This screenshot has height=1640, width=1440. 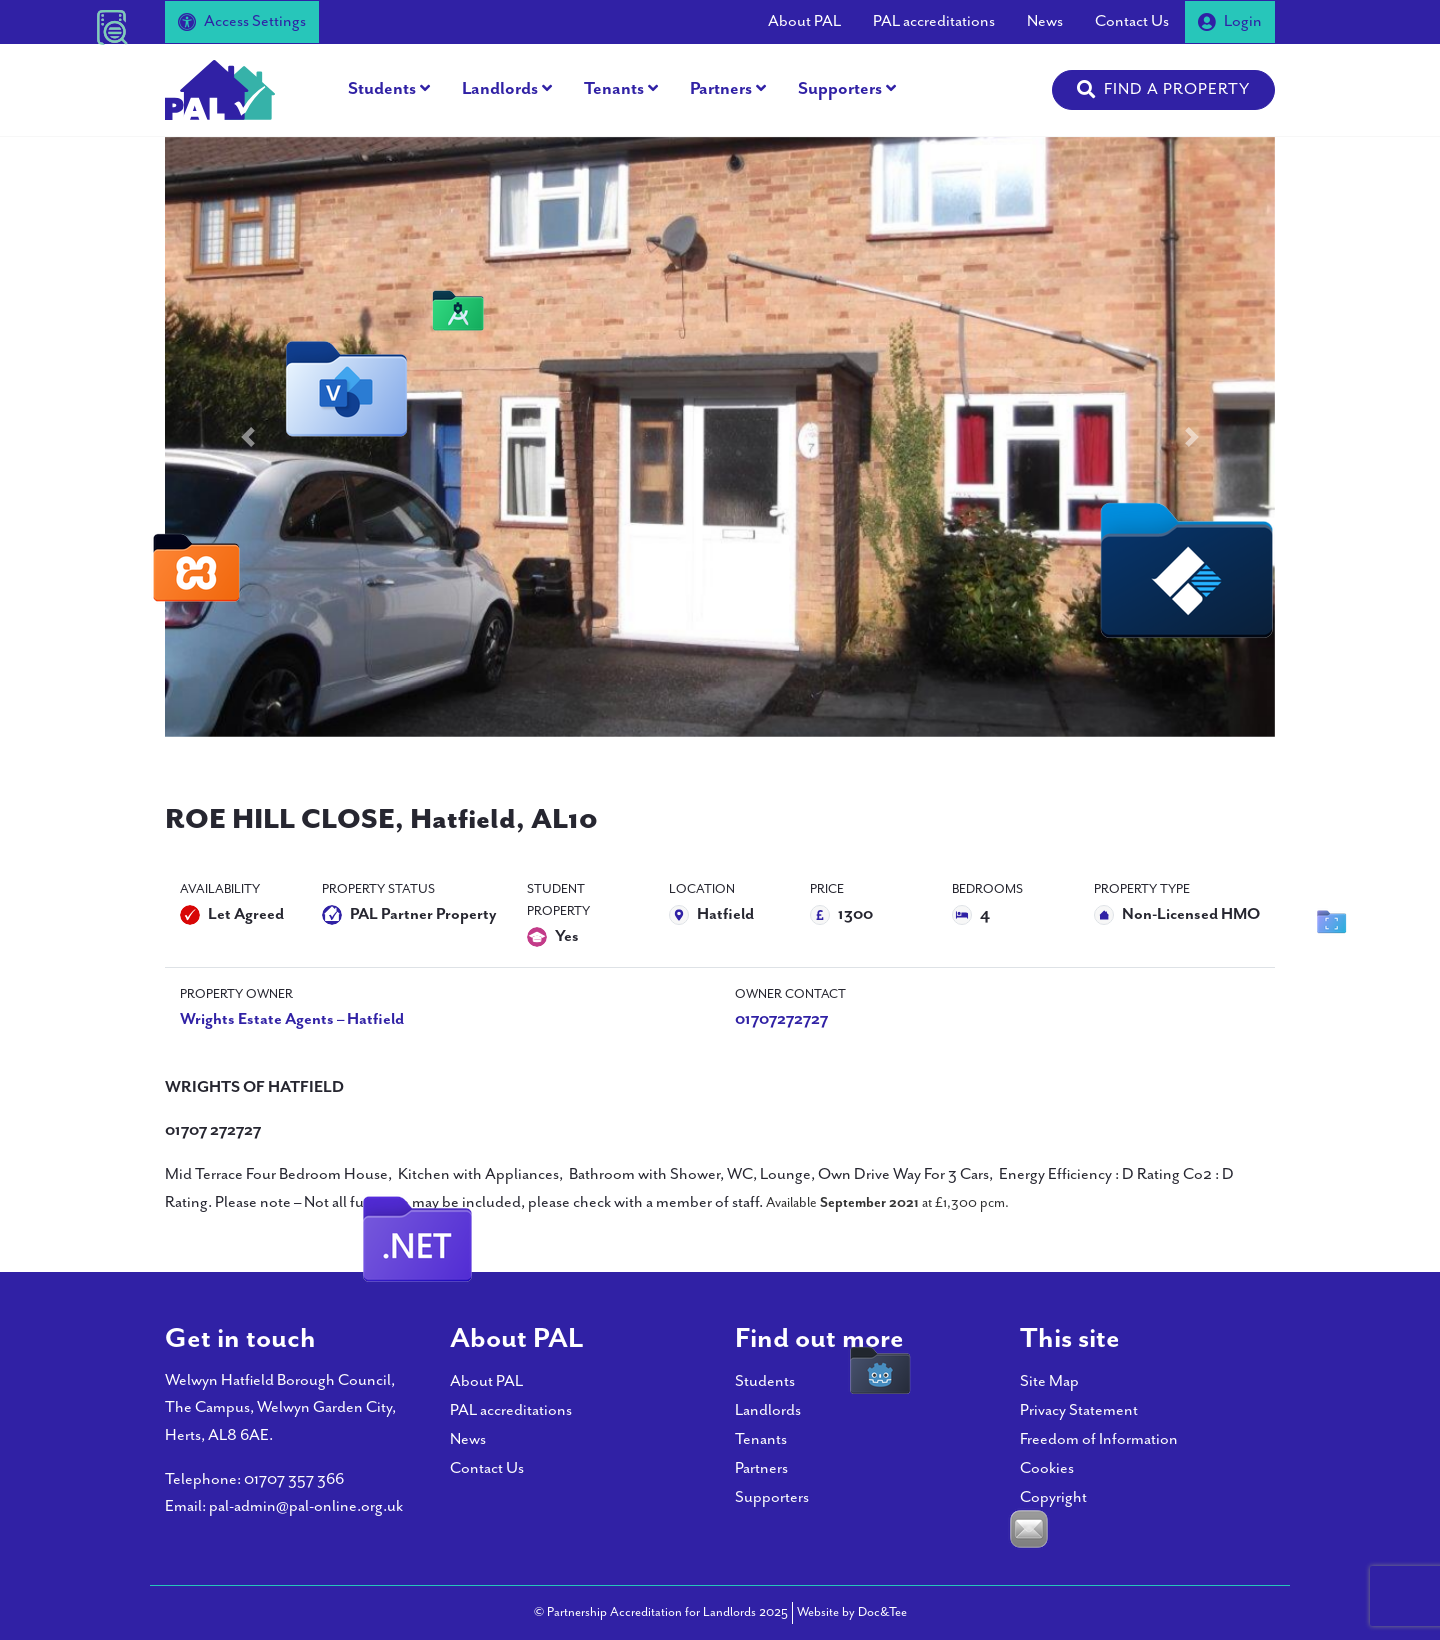 I want to click on open XAMPP local server files folder, so click(x=196, y=570).